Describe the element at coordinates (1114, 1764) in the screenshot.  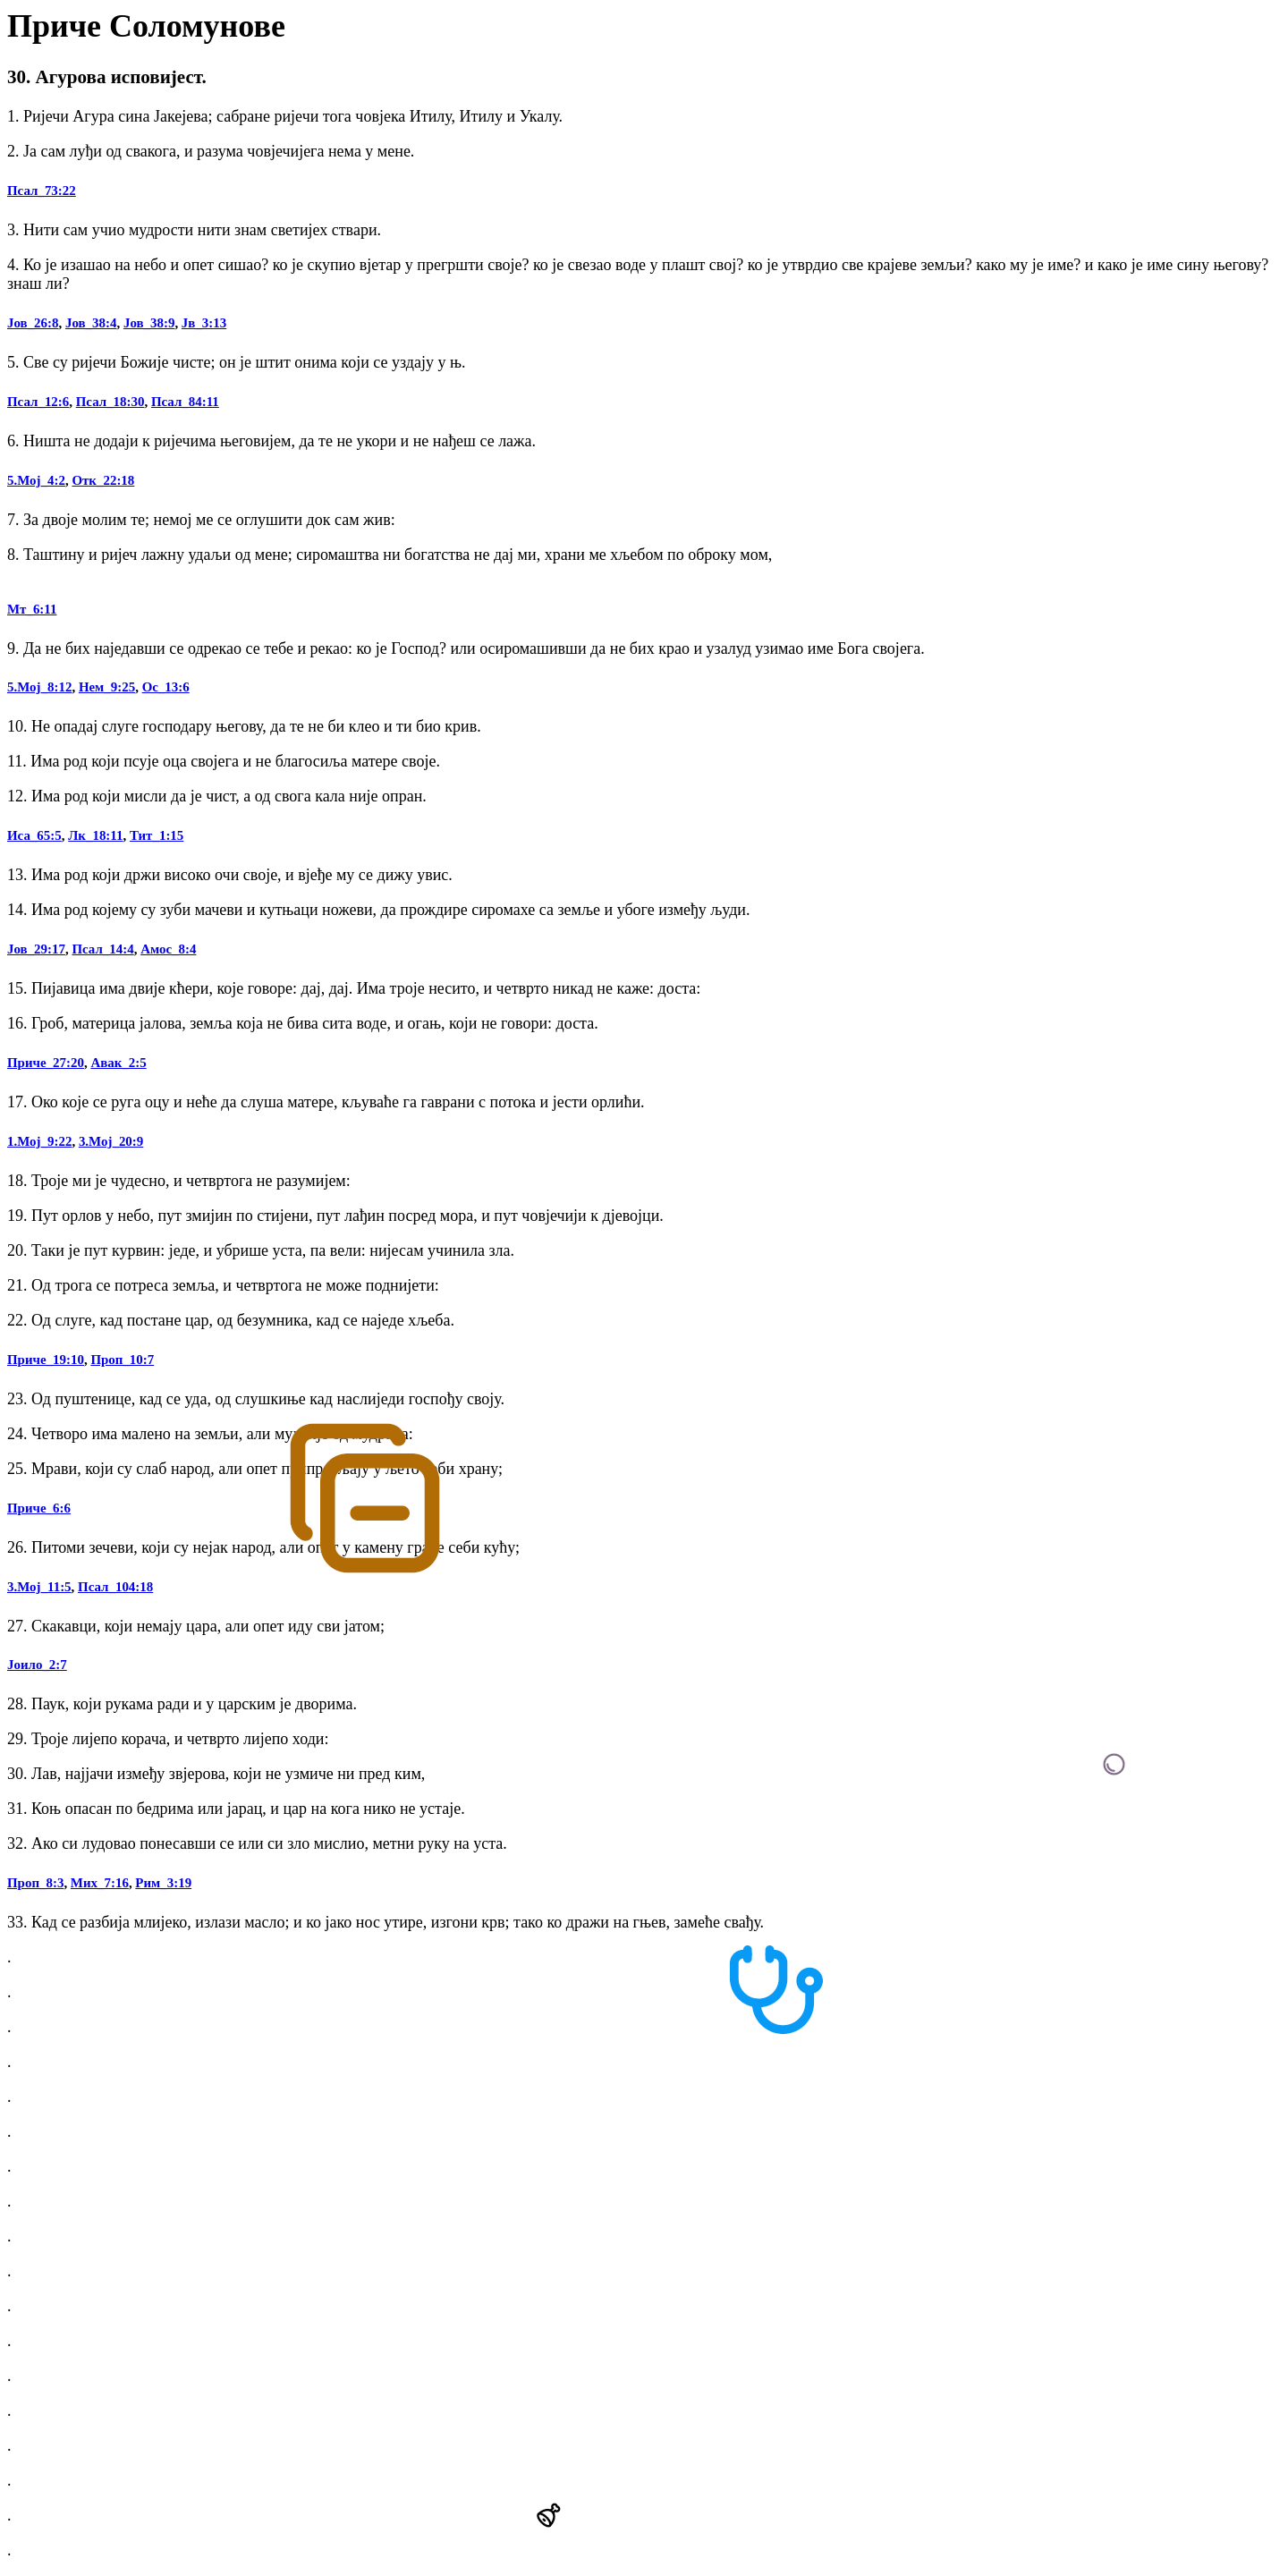
I see `apply inner shadow effect to bottom-left corner` at that location.